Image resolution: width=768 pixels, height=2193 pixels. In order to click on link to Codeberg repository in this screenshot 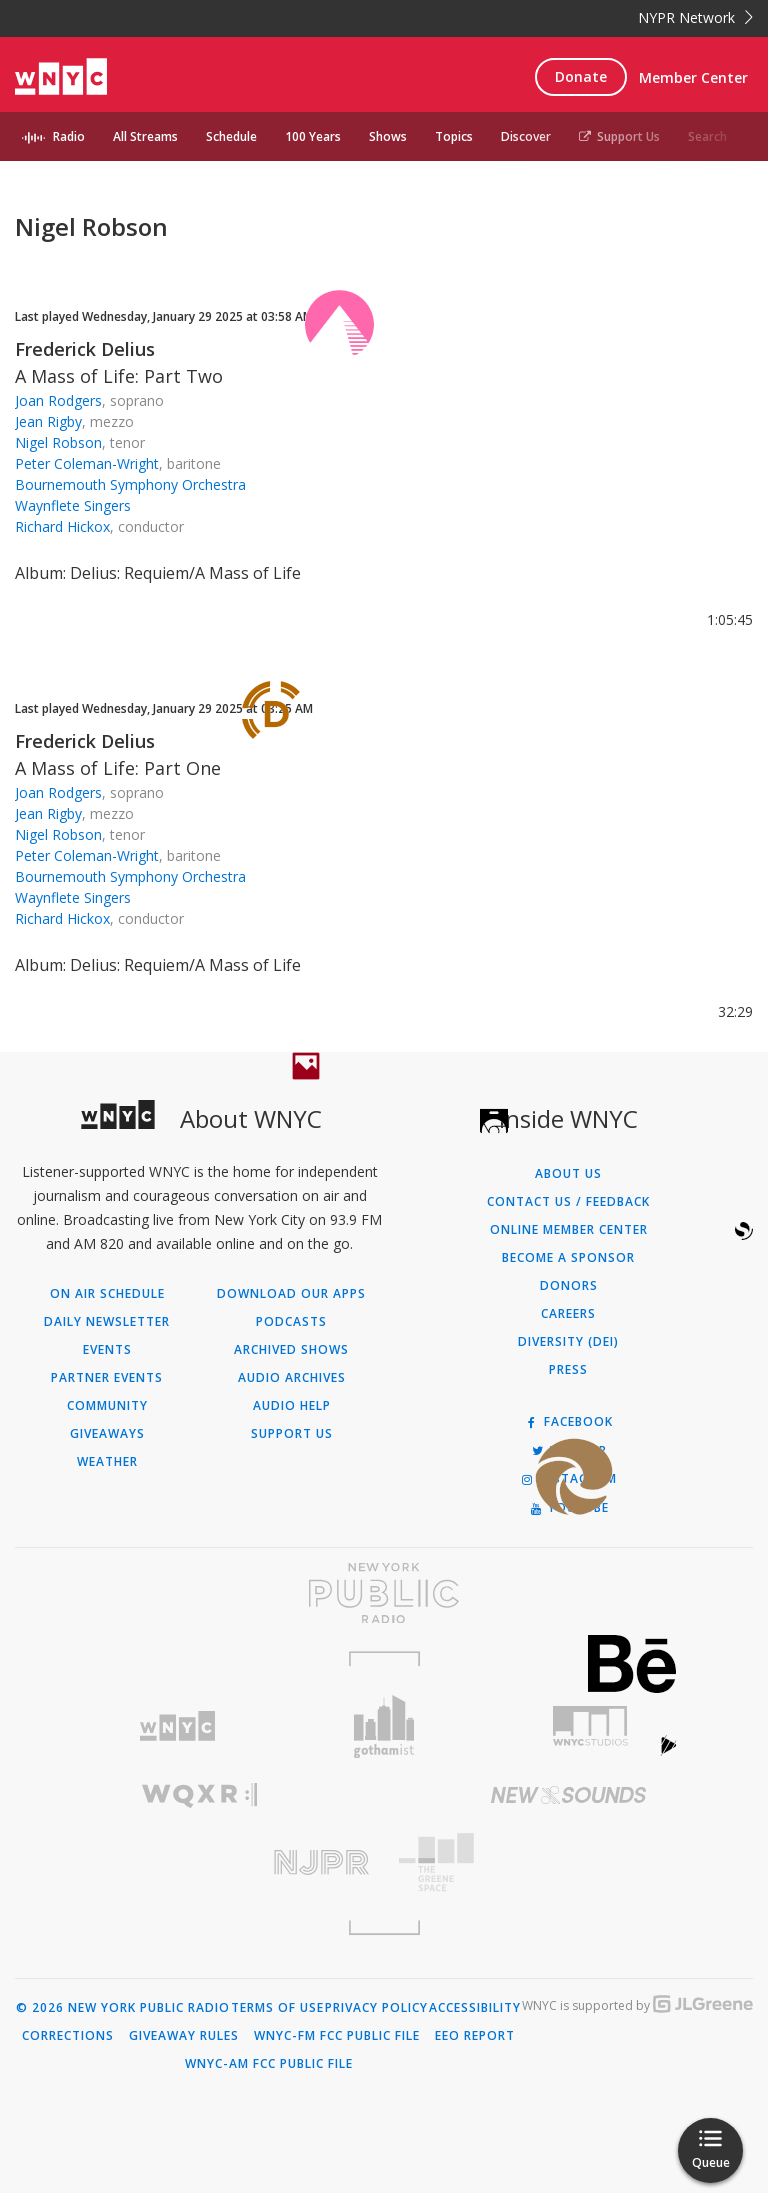, I will do `click(339, 322)`.